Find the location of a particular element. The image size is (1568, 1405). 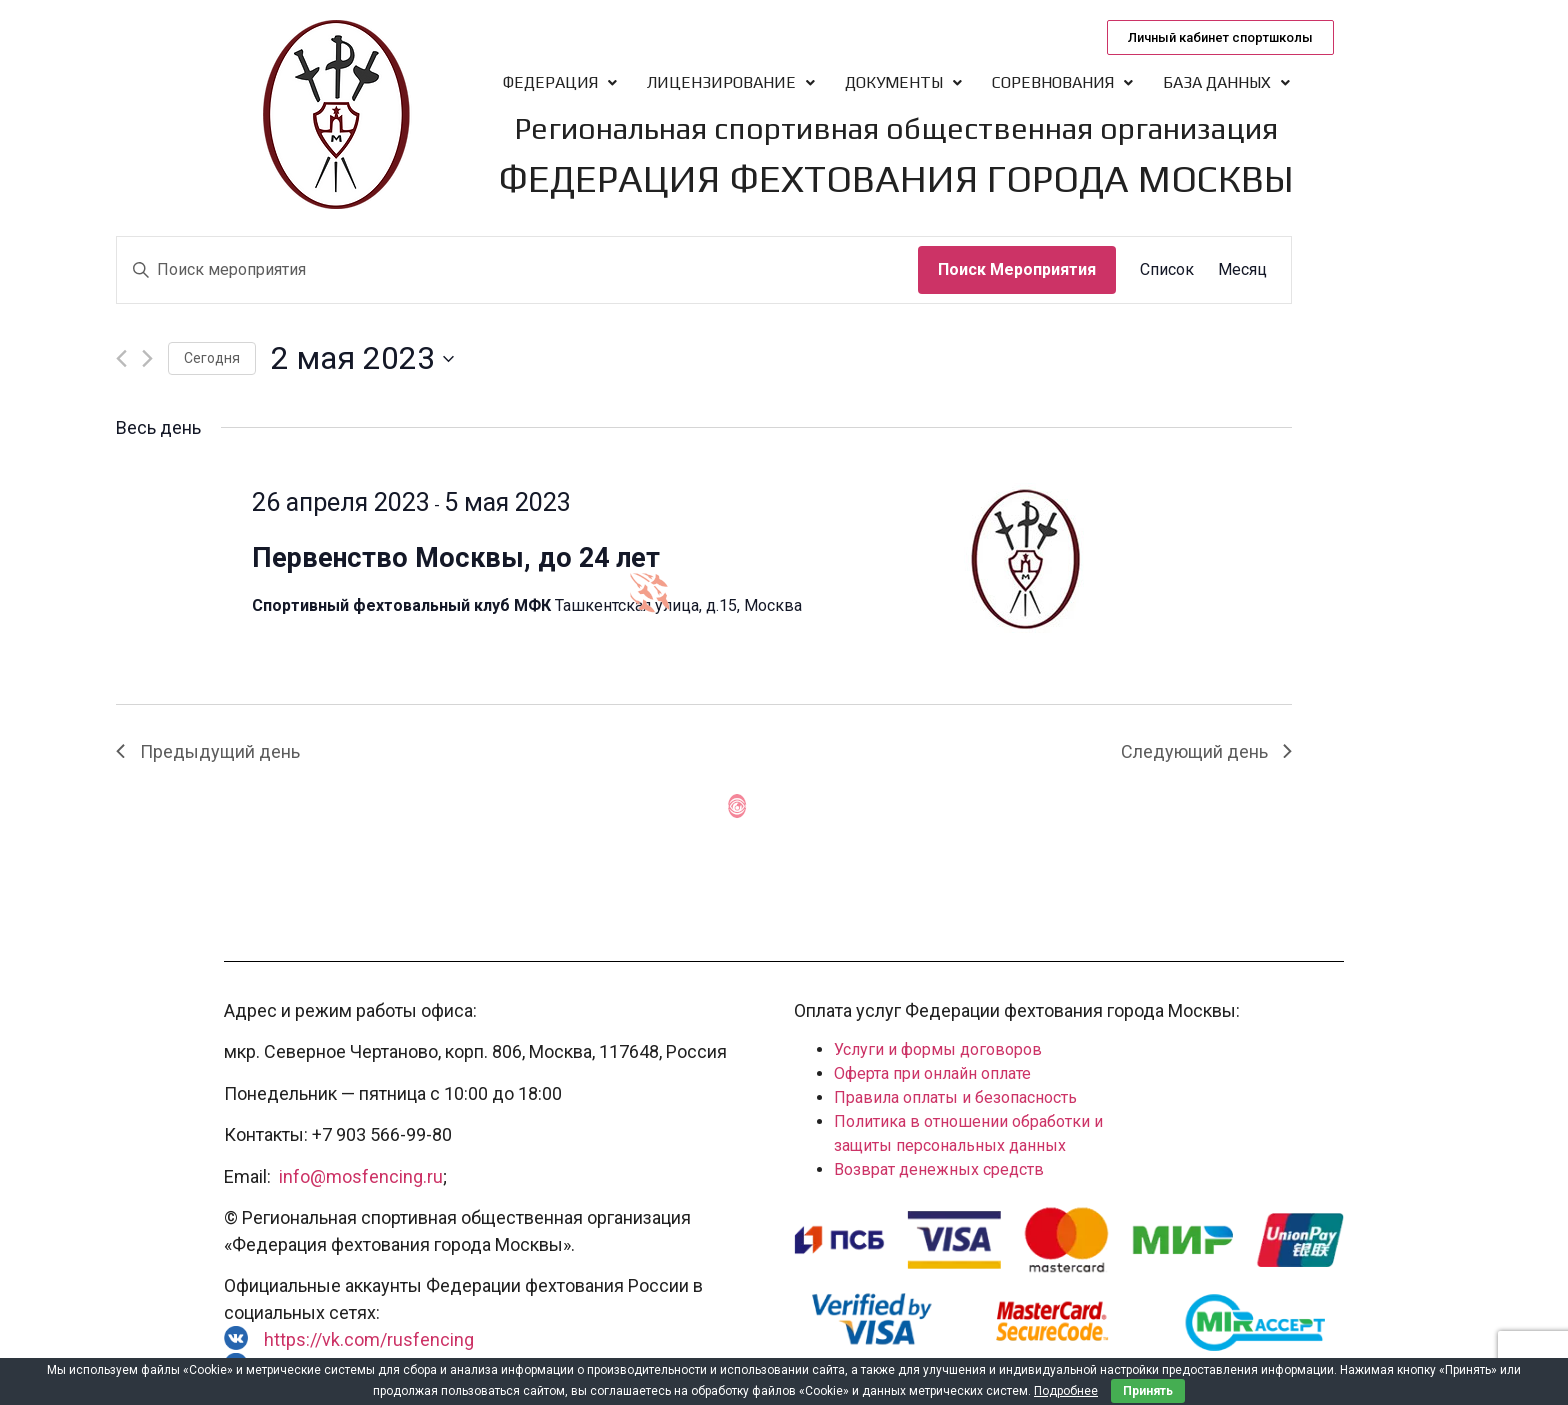

select cyclops character or creature type is located at coordinates (737, 806).